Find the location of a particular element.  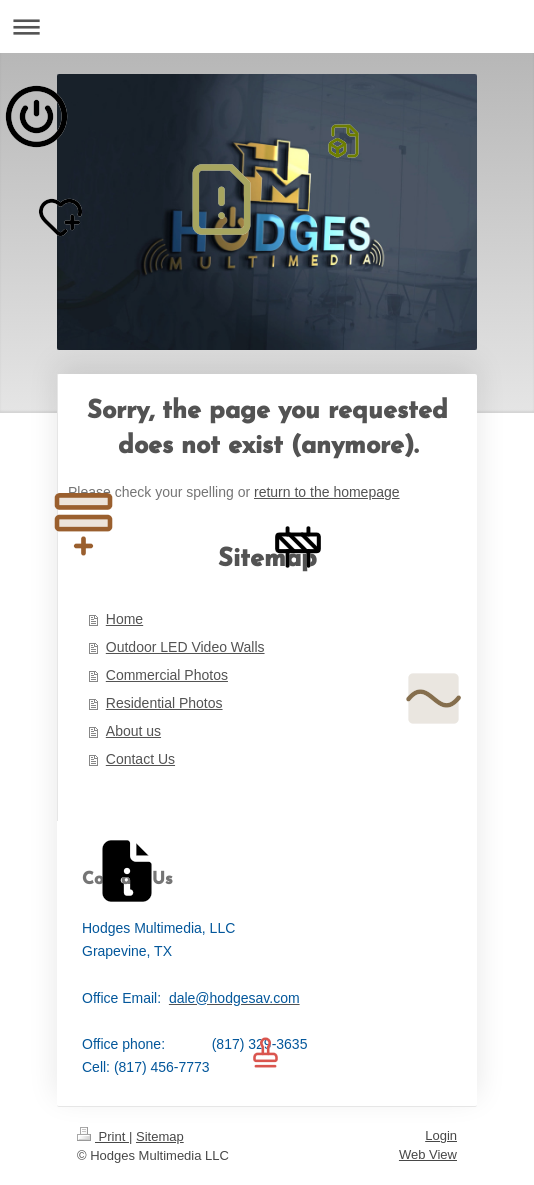

view file details or properties is located at coordinates (127, 871).